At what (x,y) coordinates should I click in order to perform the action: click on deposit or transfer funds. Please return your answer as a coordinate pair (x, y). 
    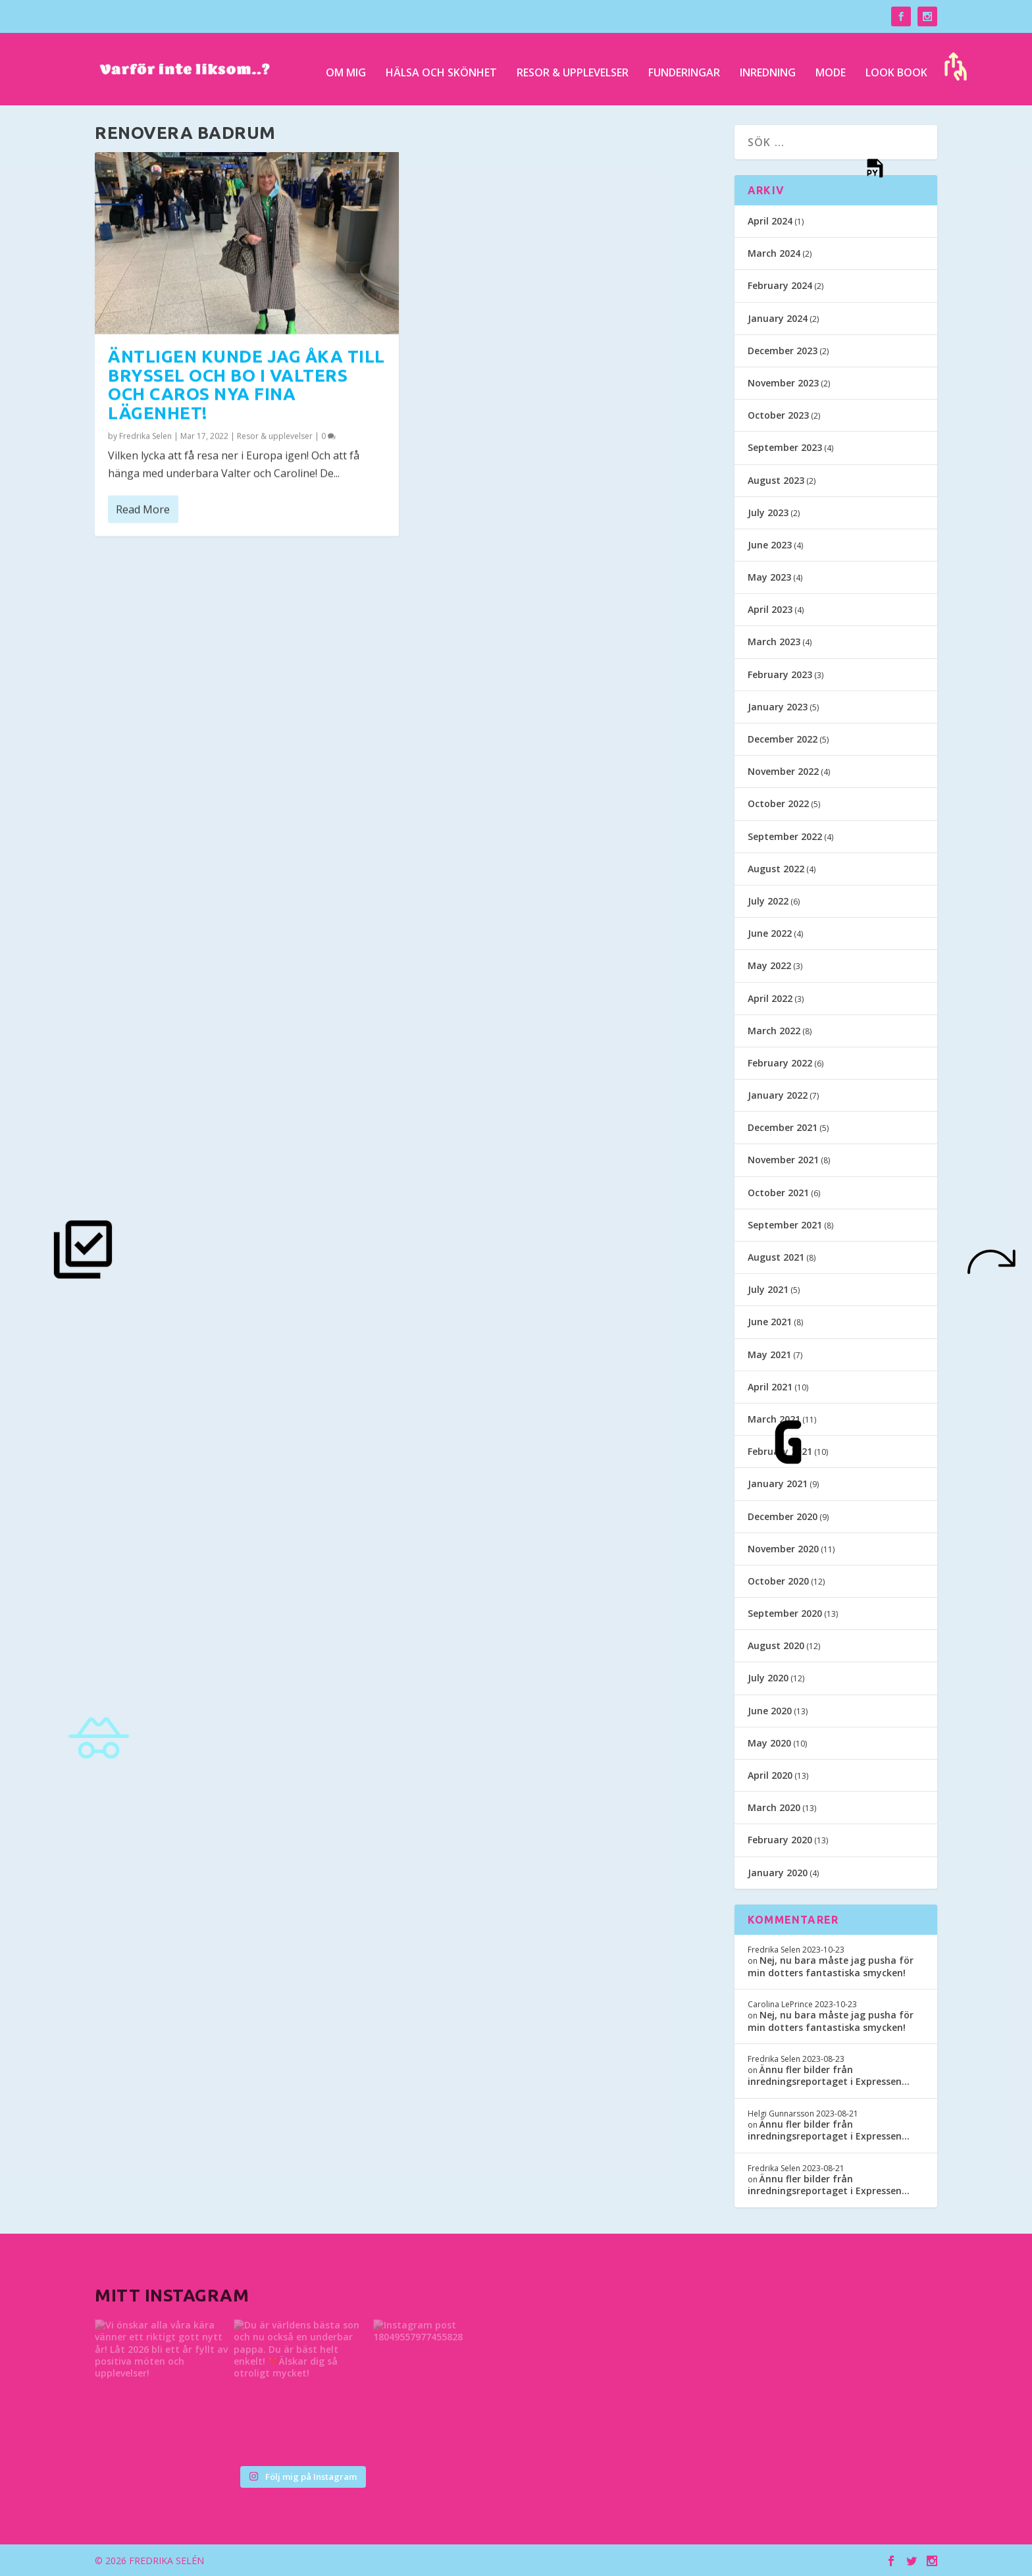
    Looking at the image, I should click on (954, 66).